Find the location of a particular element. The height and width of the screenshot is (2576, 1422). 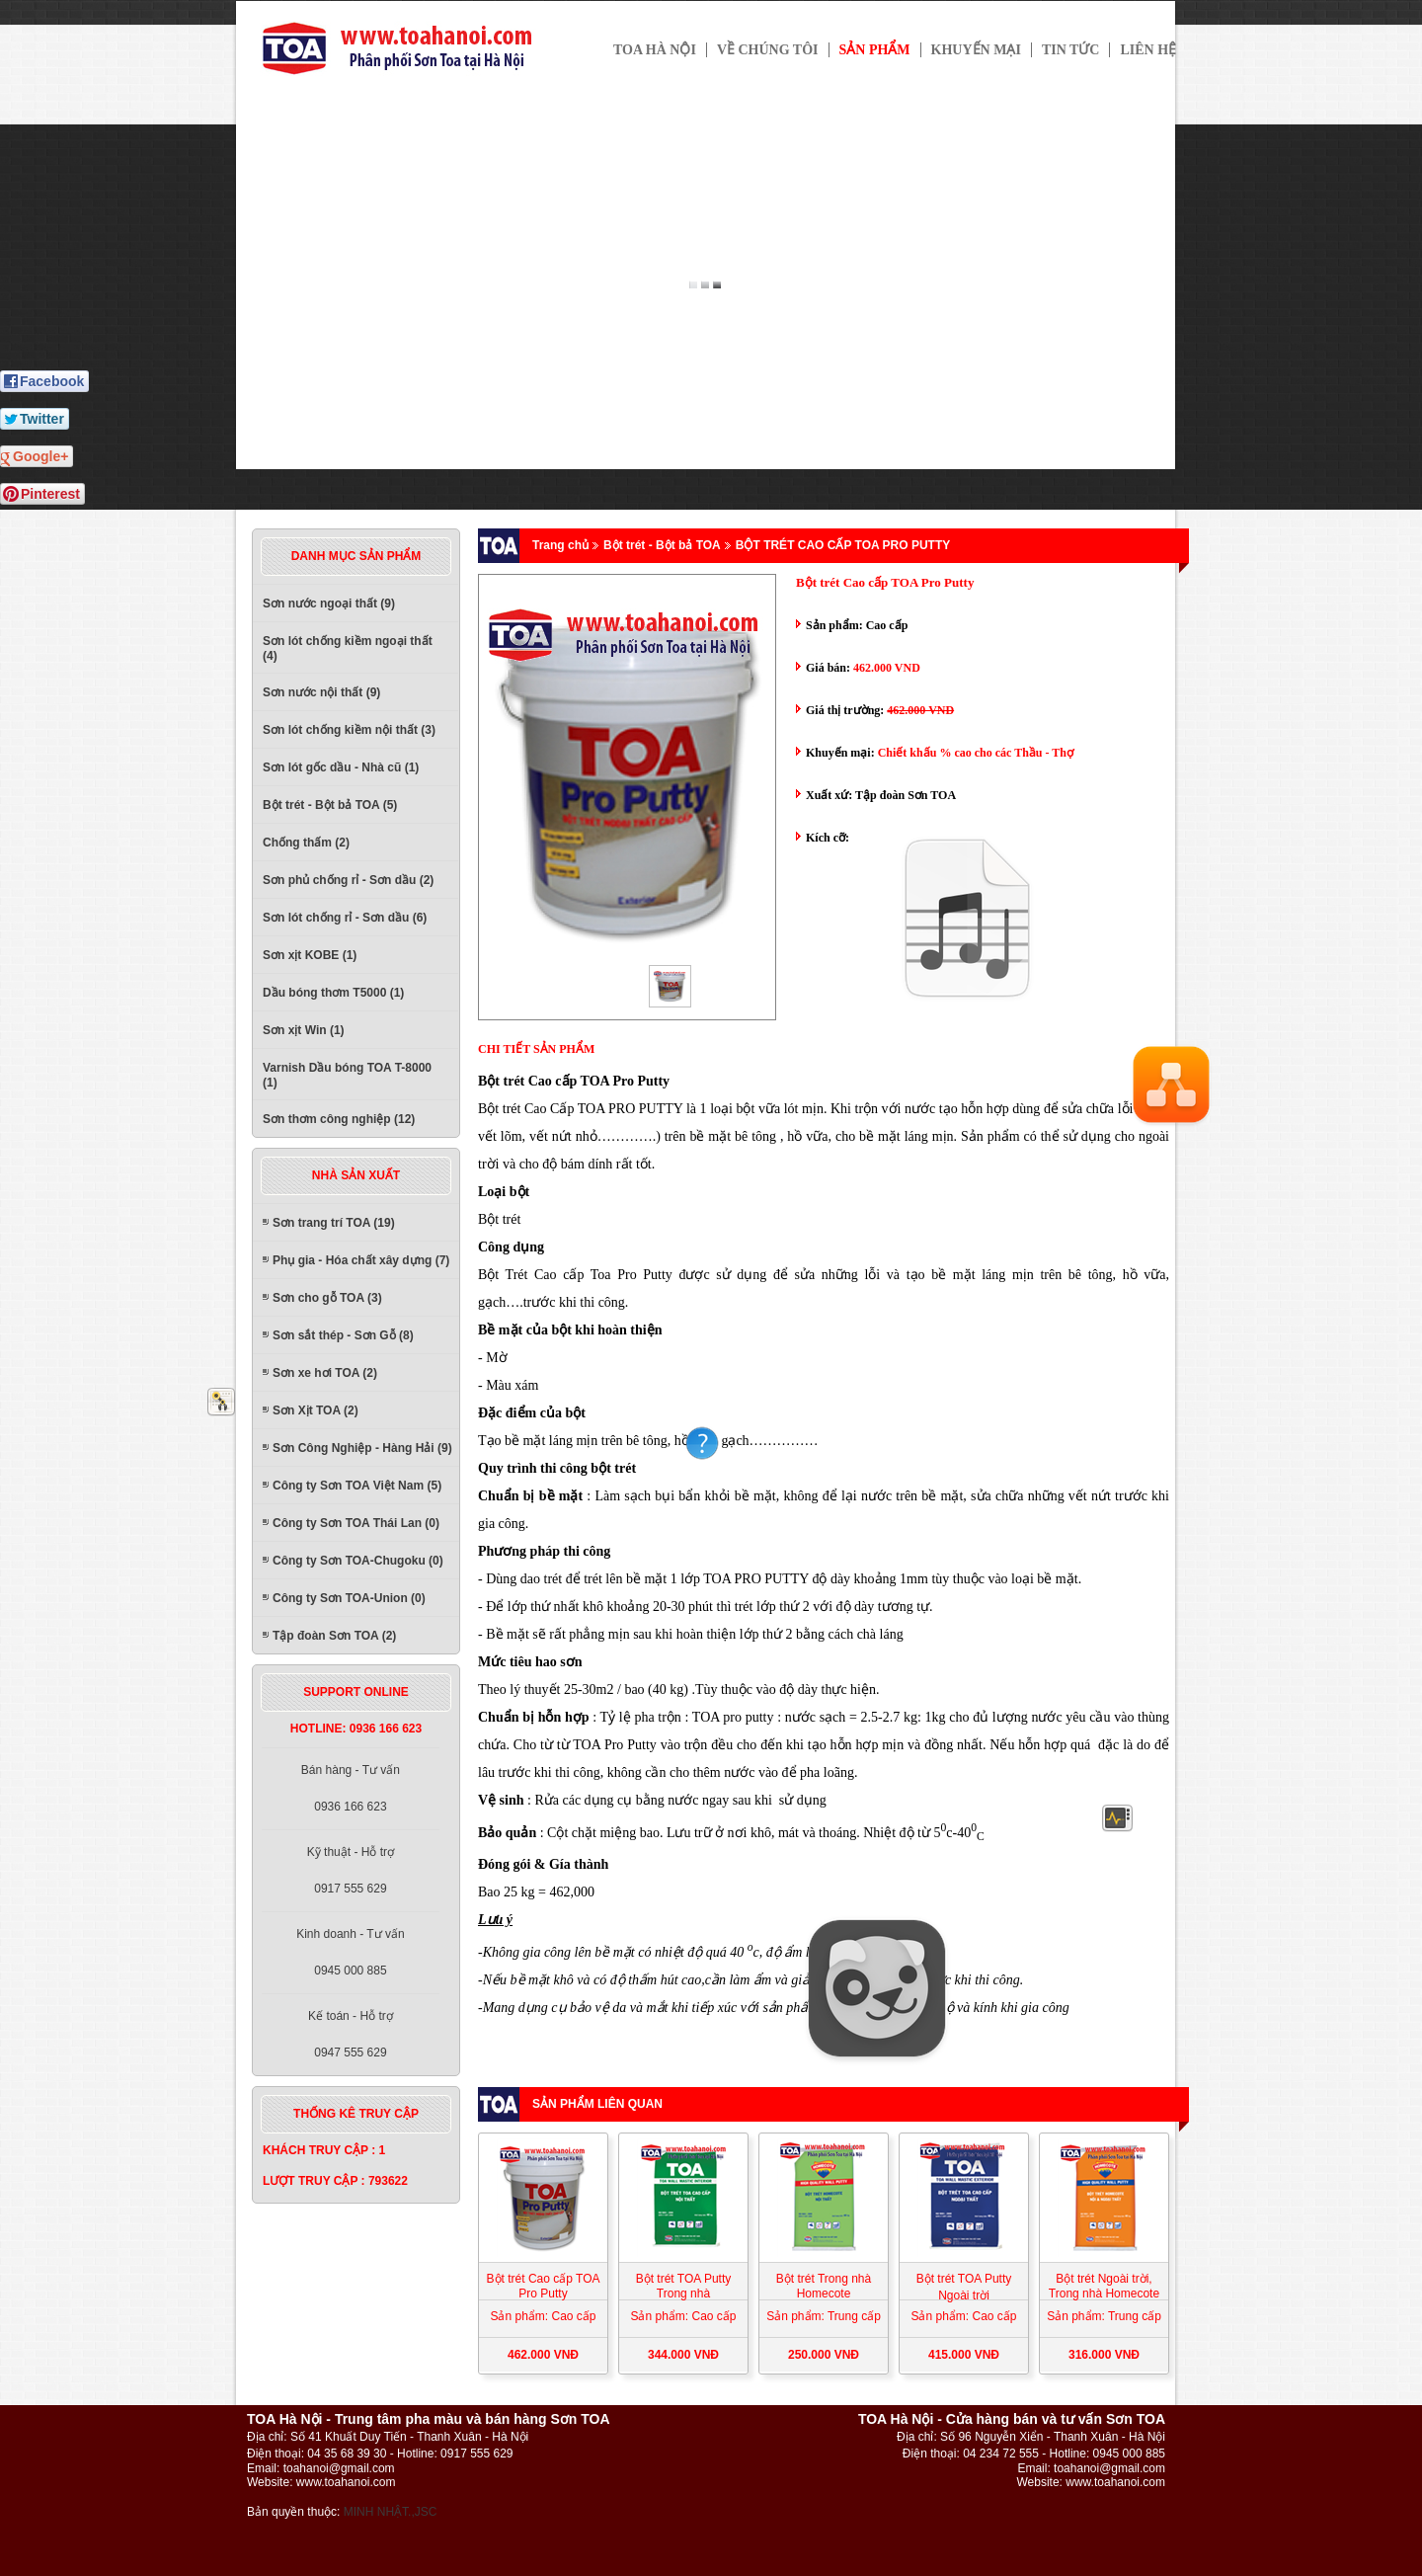

open draw.io diagramming app is located at coordinates (1171, 1085).